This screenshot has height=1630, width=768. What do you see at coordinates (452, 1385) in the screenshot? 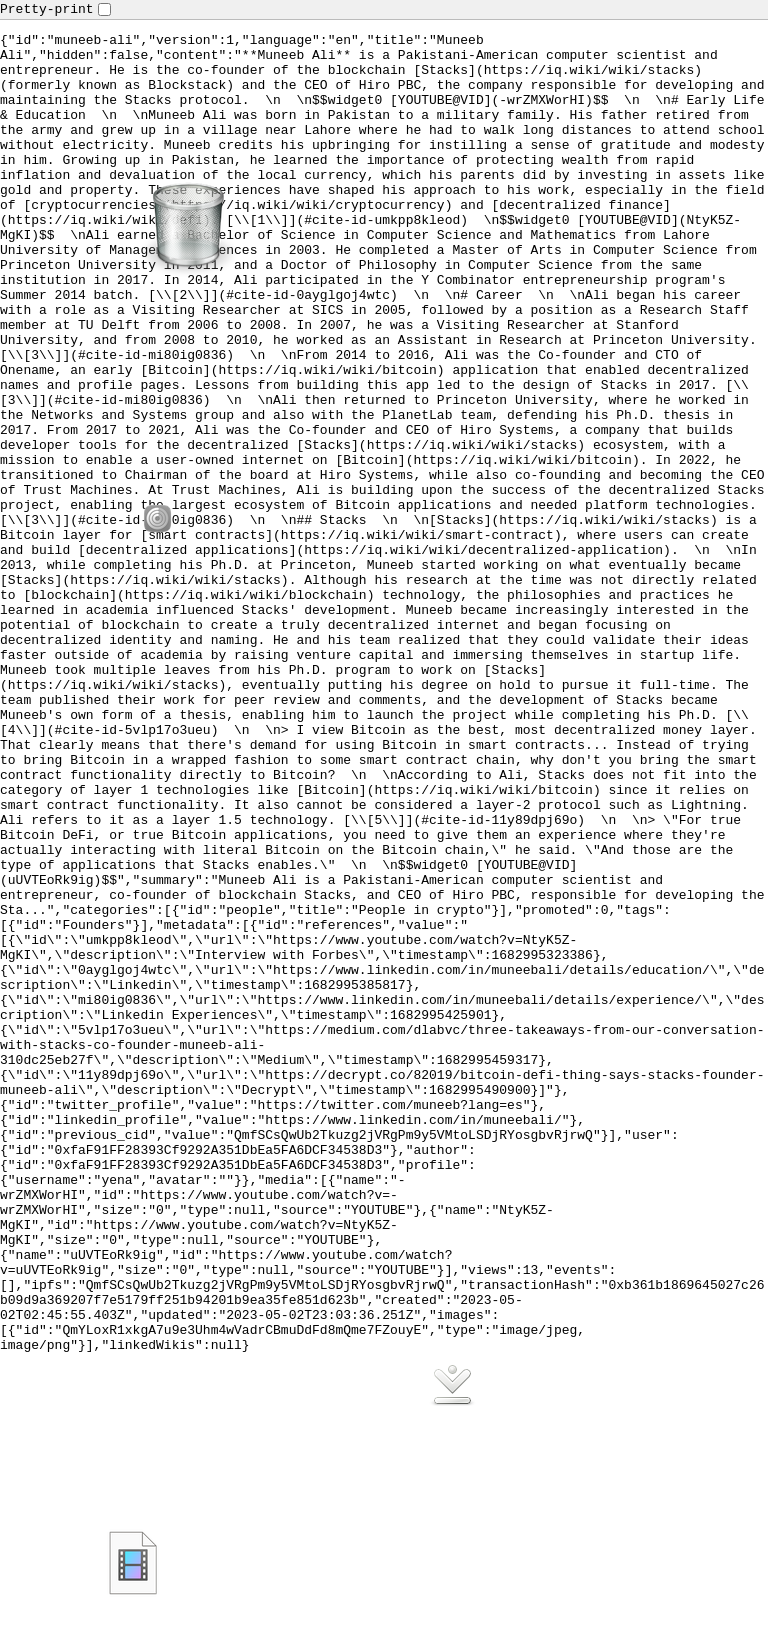
I see `scroll to bottom of page or list` at bounding box center [452, 1385].